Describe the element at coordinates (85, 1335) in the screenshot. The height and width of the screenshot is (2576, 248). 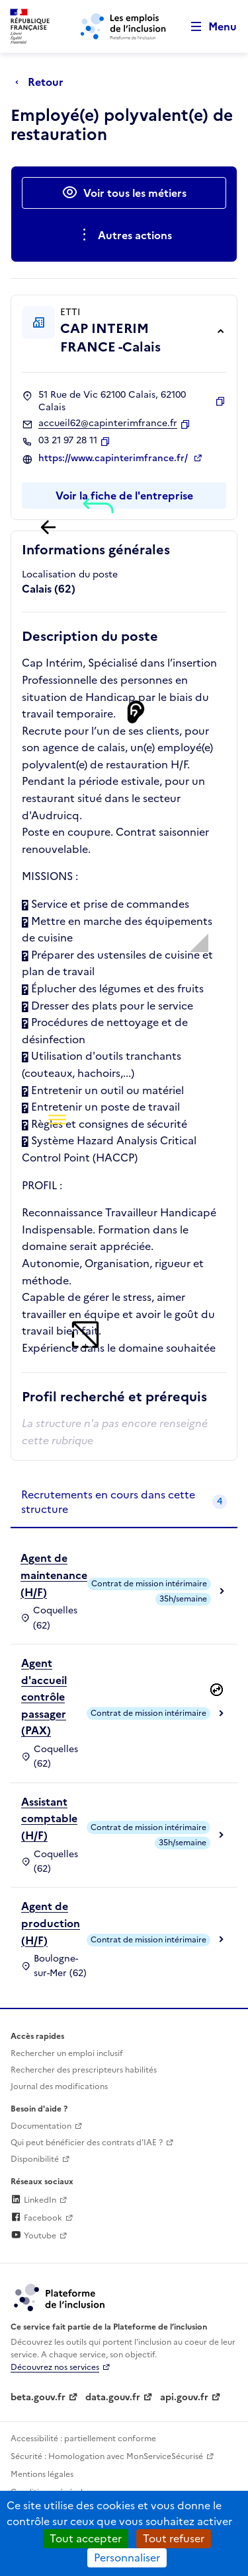
I see `invert current selection` at that location.